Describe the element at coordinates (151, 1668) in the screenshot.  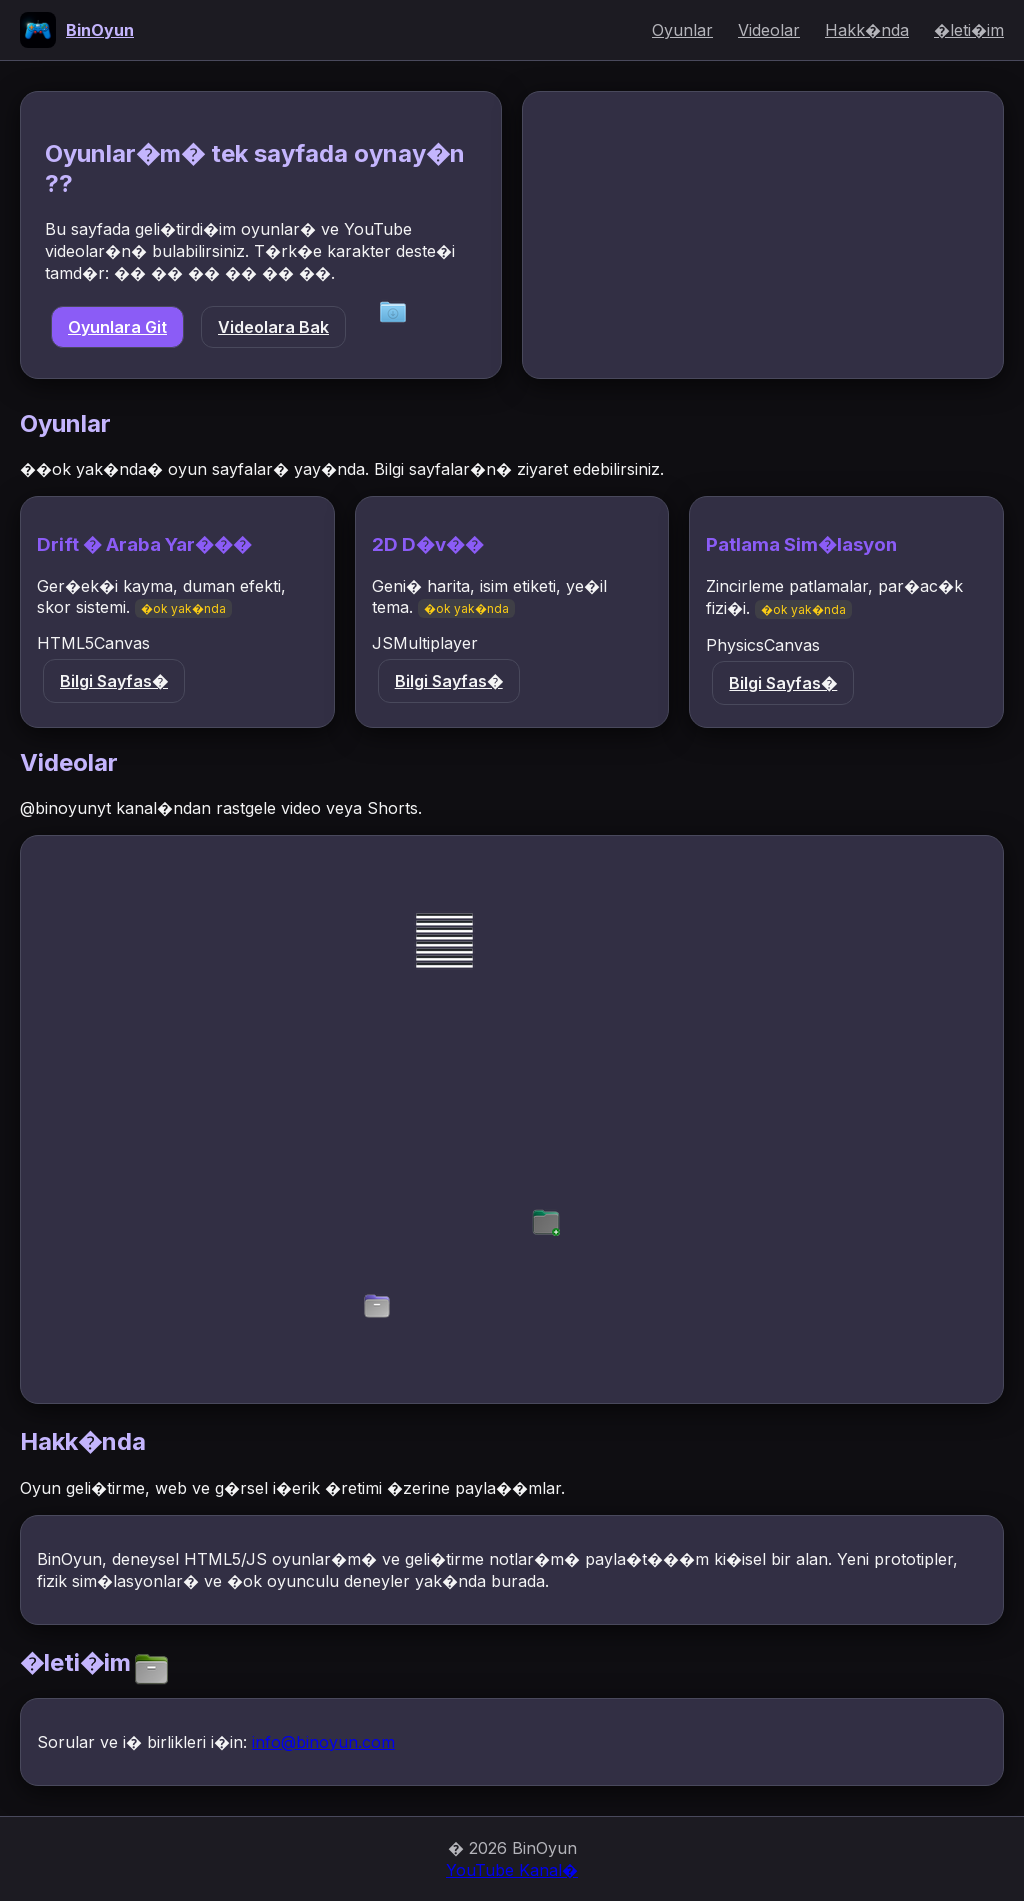
I see `open the nautilus file manager` at that location.